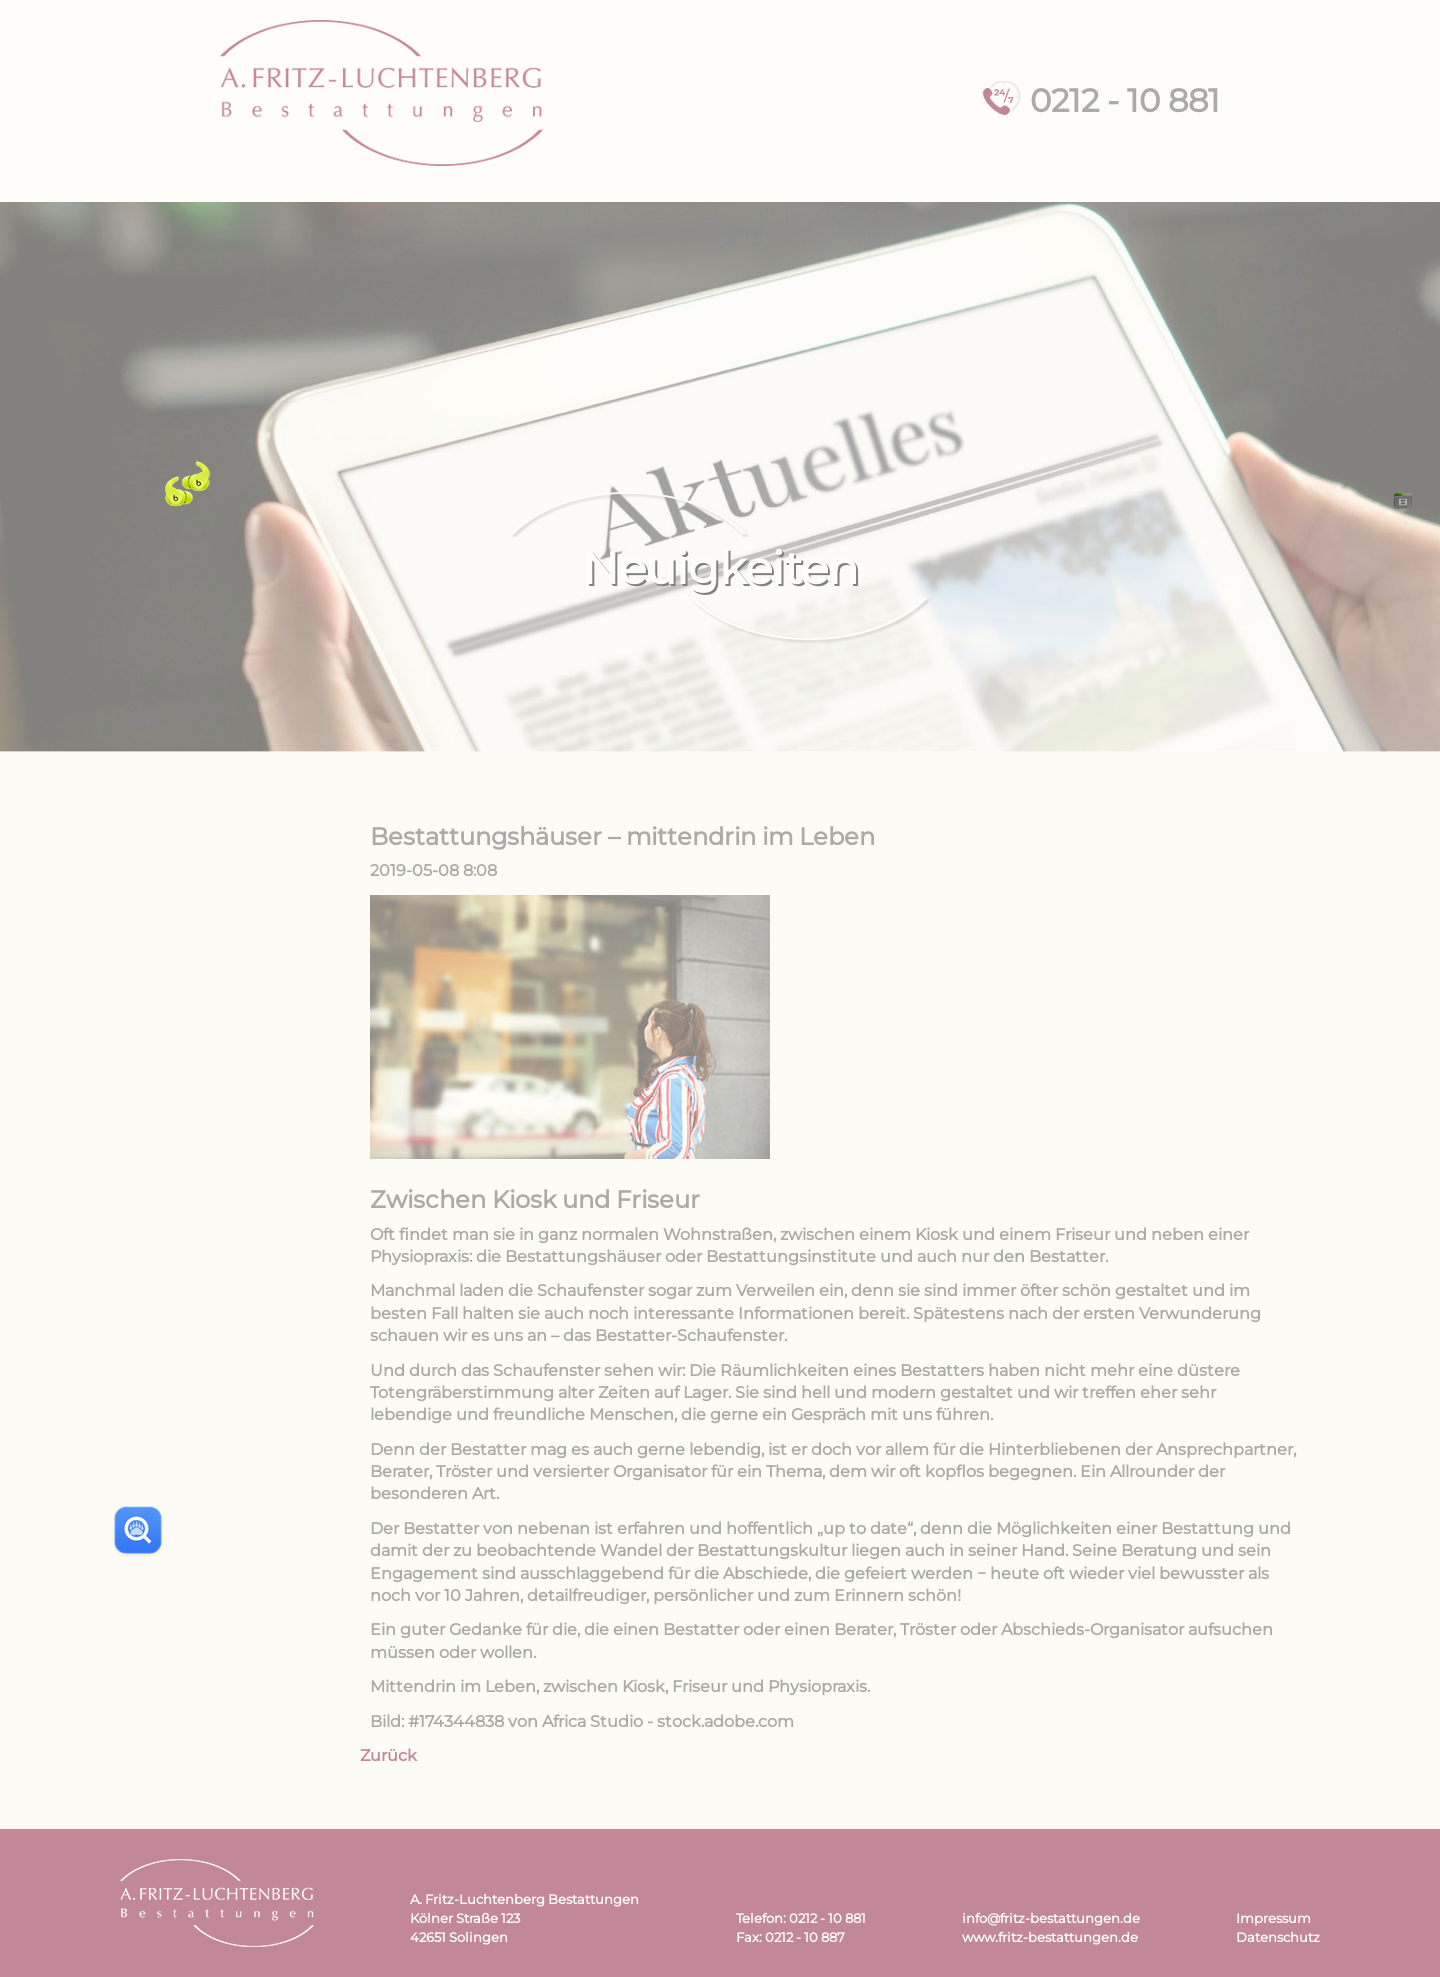  What do you see at coordinates (138, 1531) in the screenshot?
I see `open baloo file search preferences` at bounding box center [138, 1531].